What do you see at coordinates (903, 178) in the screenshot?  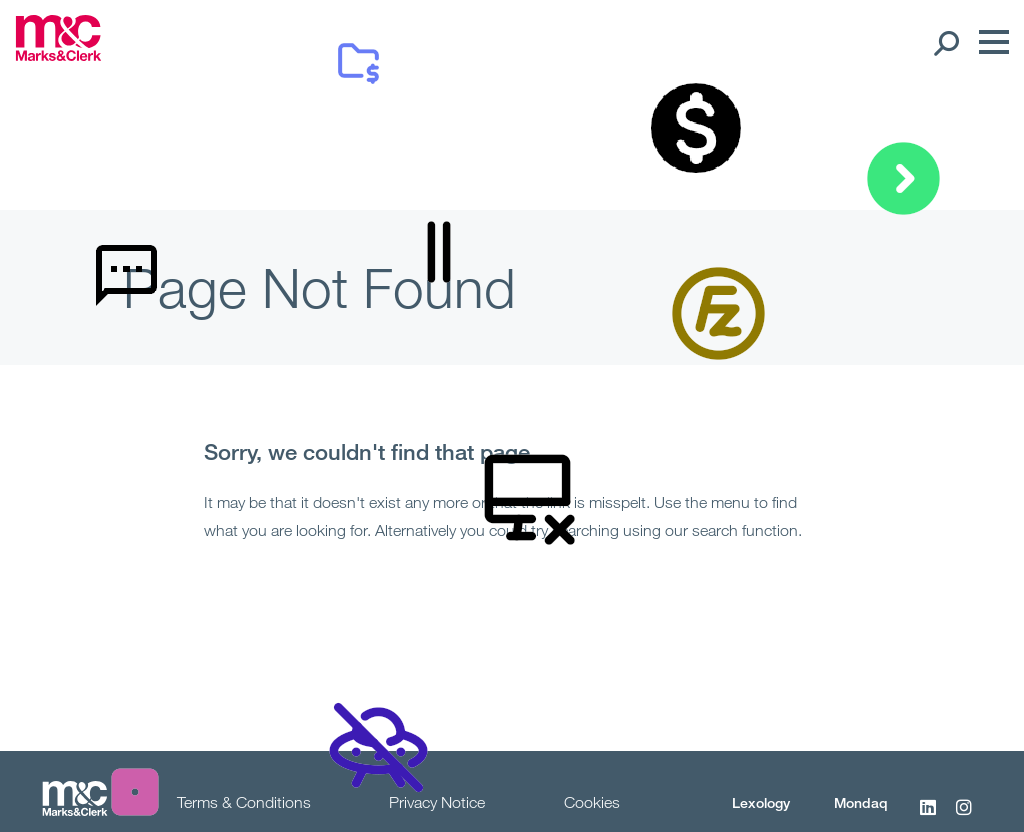 I see `go to next item or page` at bounding box center [903, 178].